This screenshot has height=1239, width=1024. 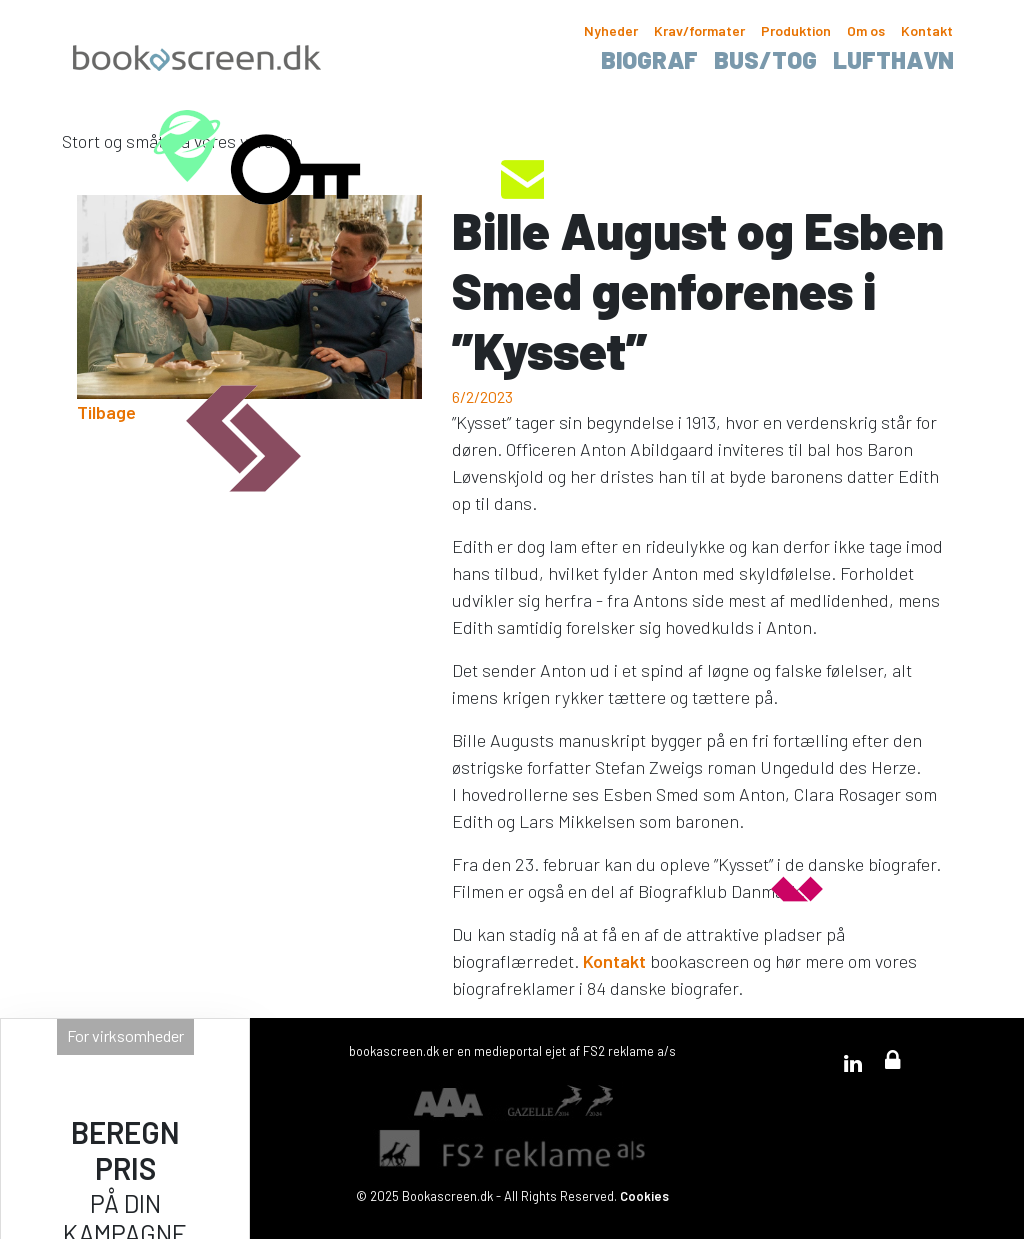 What do you see at coordinates (243, 438) in the screenshot?
I see `visit the CSS Design Awards website` at bounding box center [243, 438].